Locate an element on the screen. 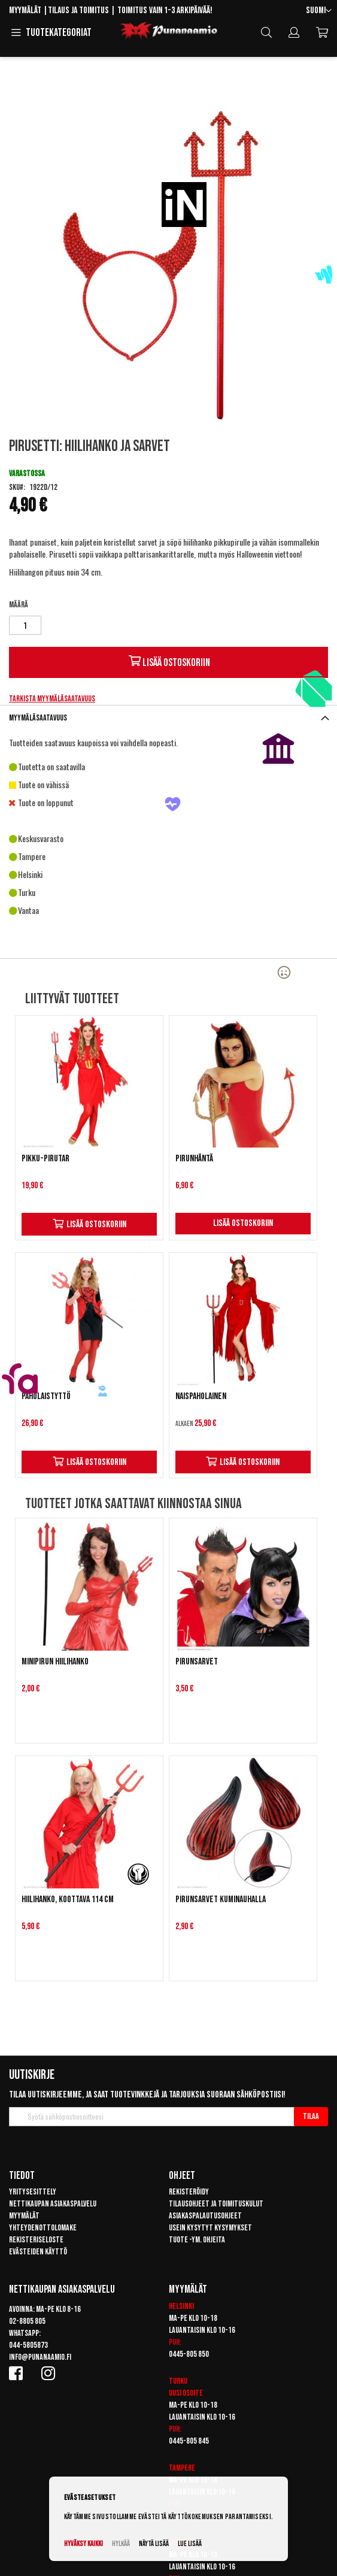 Image resolution: width=337 pixels, height=2576 pixels. the old republic game or franchise logo is located at coordinates (138, 1874).